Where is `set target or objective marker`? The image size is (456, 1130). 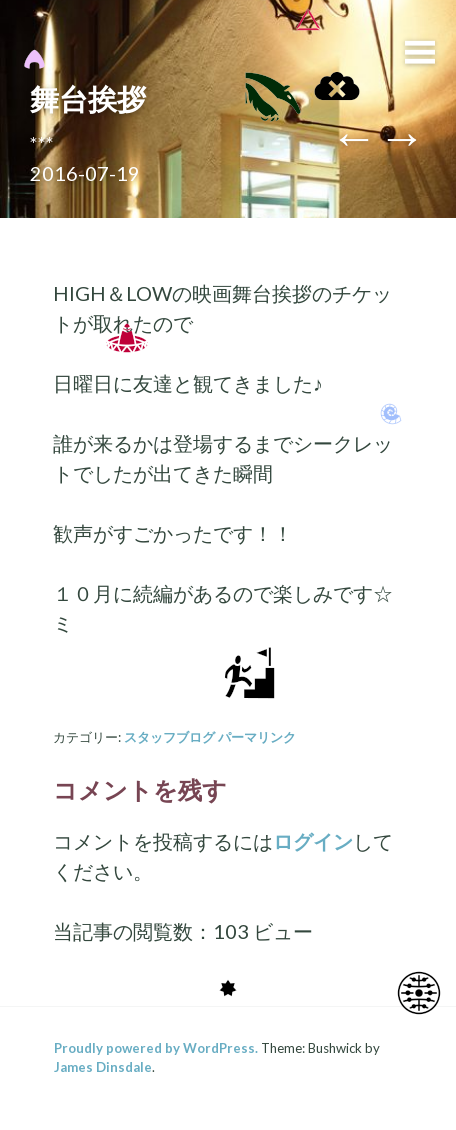
set target or objective marker is located at coordinates (308, 19).